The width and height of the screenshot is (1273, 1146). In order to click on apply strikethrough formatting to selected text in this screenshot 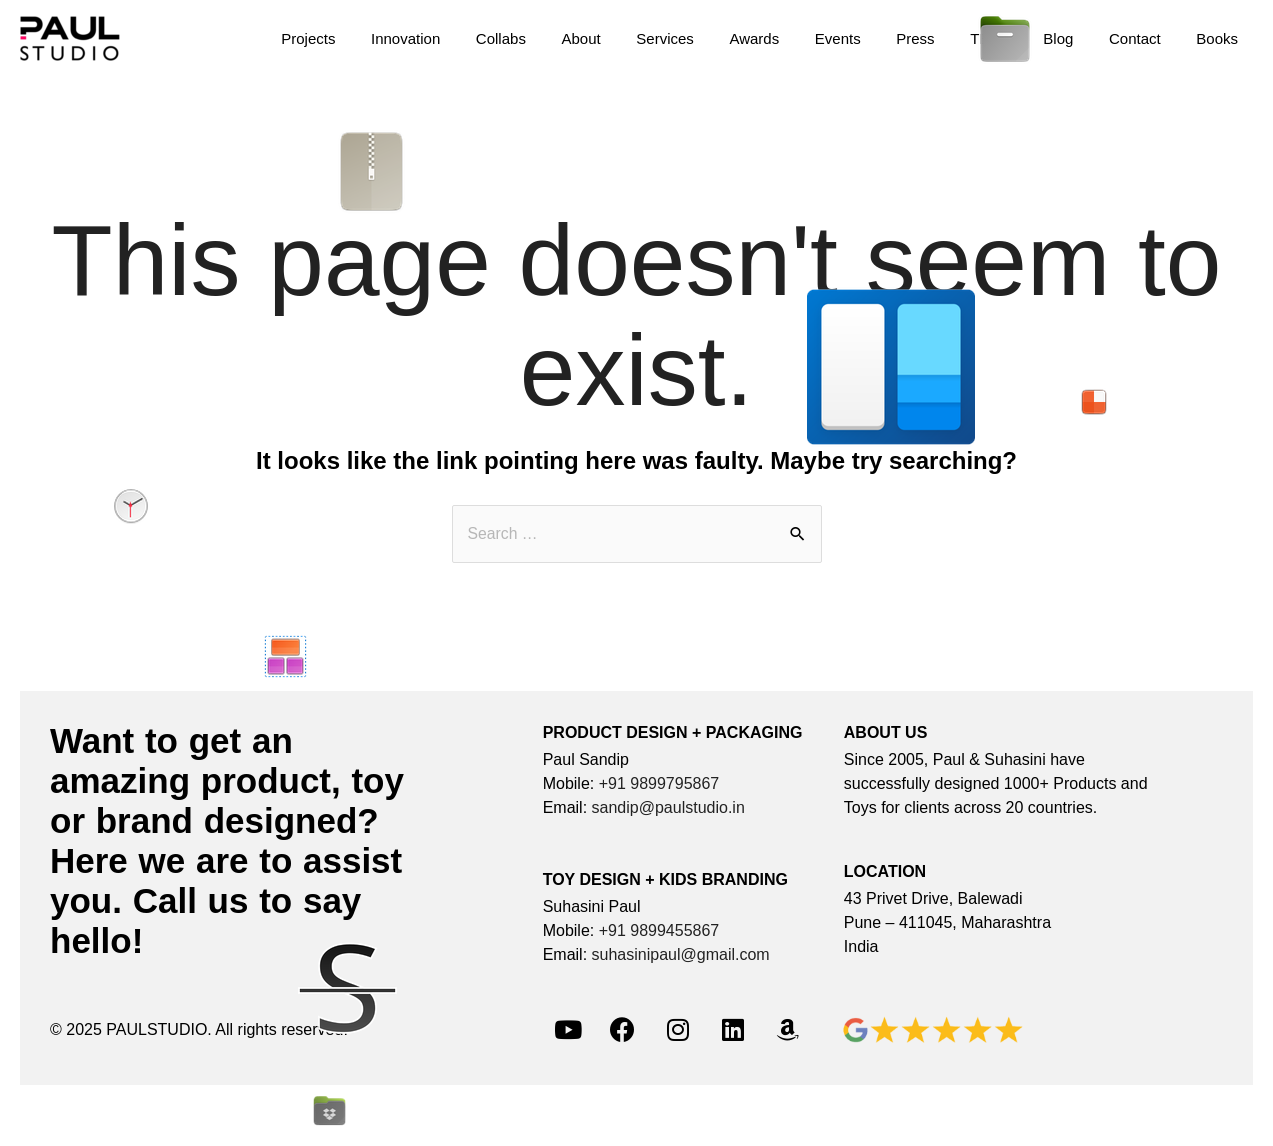, I will do `click(347, 990)`.